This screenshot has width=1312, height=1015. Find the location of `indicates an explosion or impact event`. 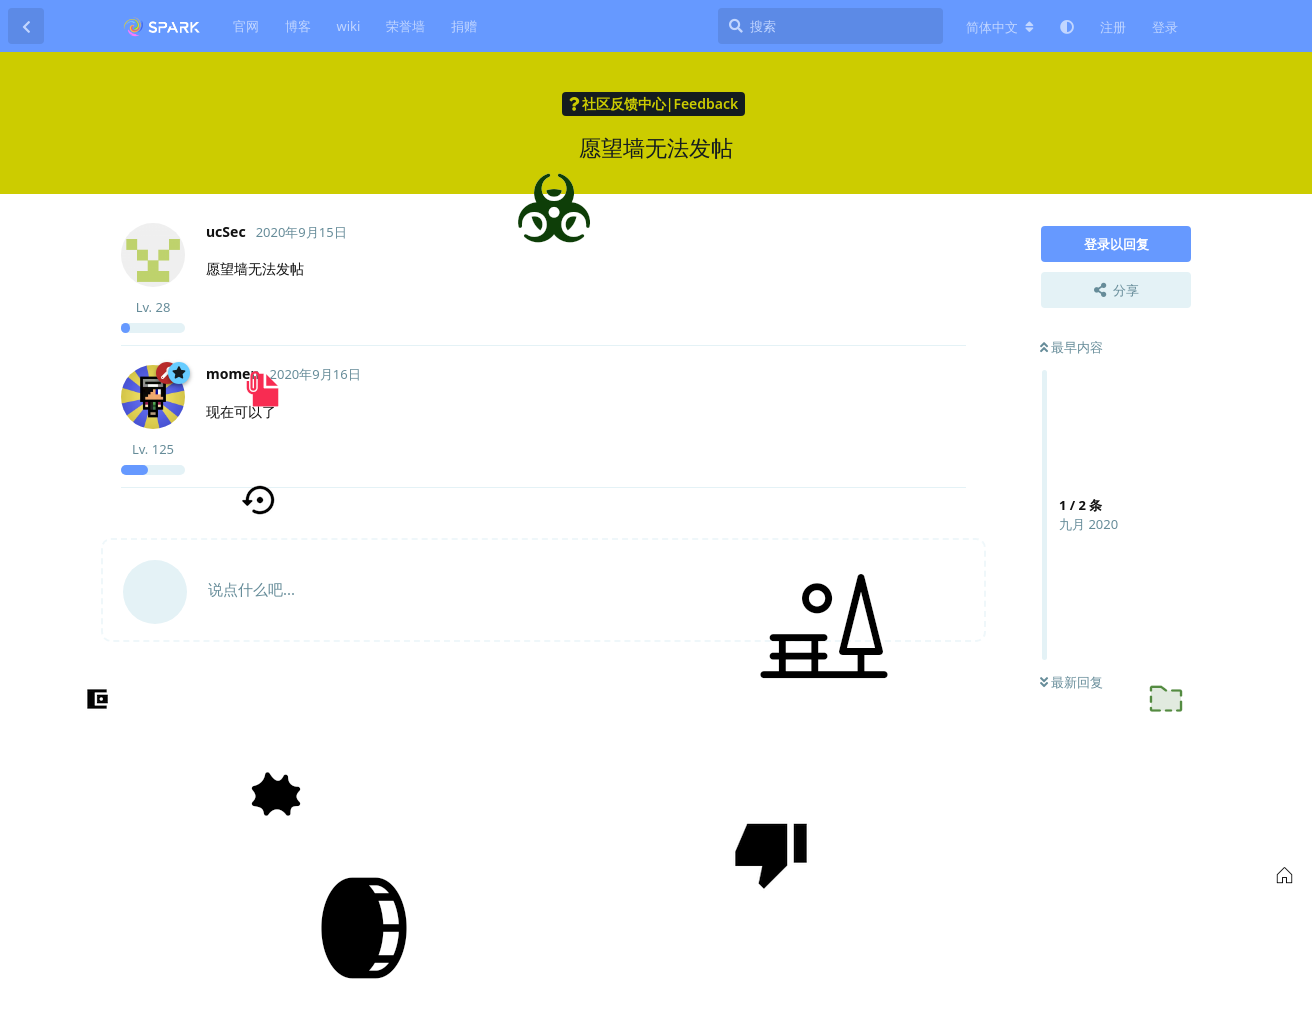

indicates an explosion or impact event is located at coordinates (276, 794).